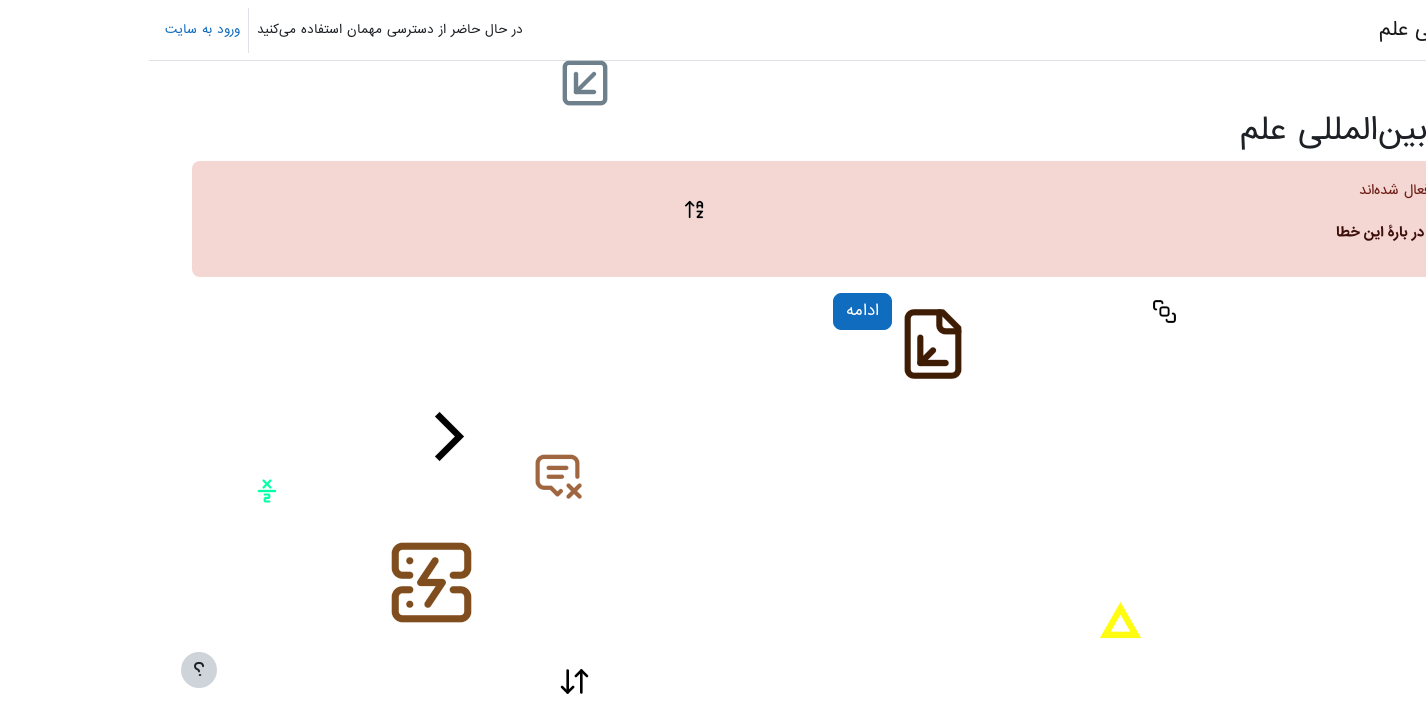 Image resolution: width=1426 pixels, height=720 pixels. What do you see at coordinates (574, 681) in the screenshot?
I see `sort items in ascending or descending order` at bounding box center [574, 681].